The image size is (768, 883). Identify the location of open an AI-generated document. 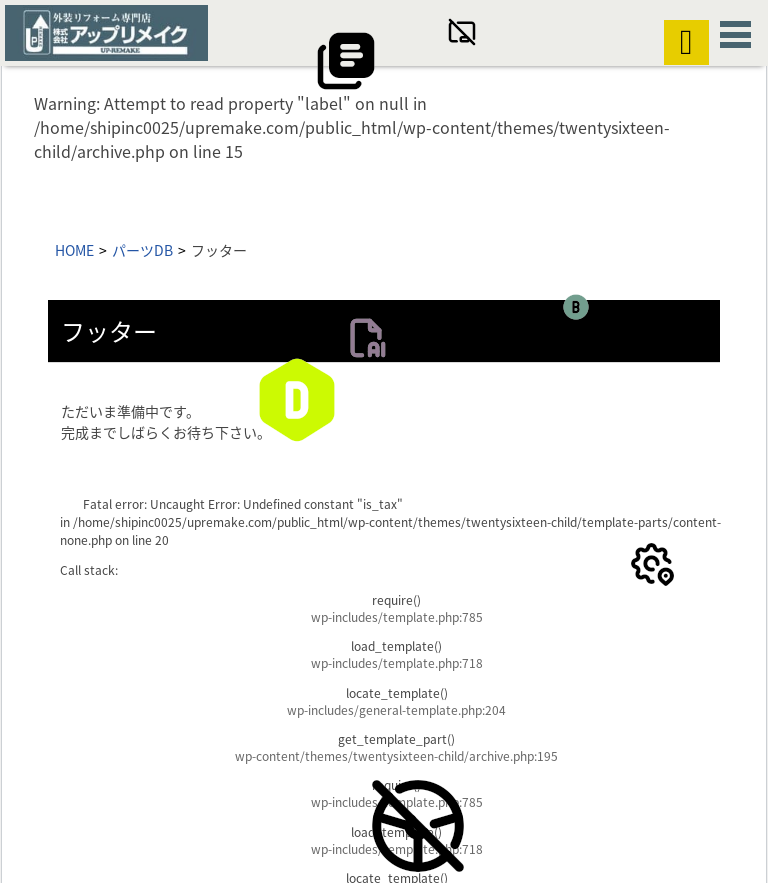
(366, 338).